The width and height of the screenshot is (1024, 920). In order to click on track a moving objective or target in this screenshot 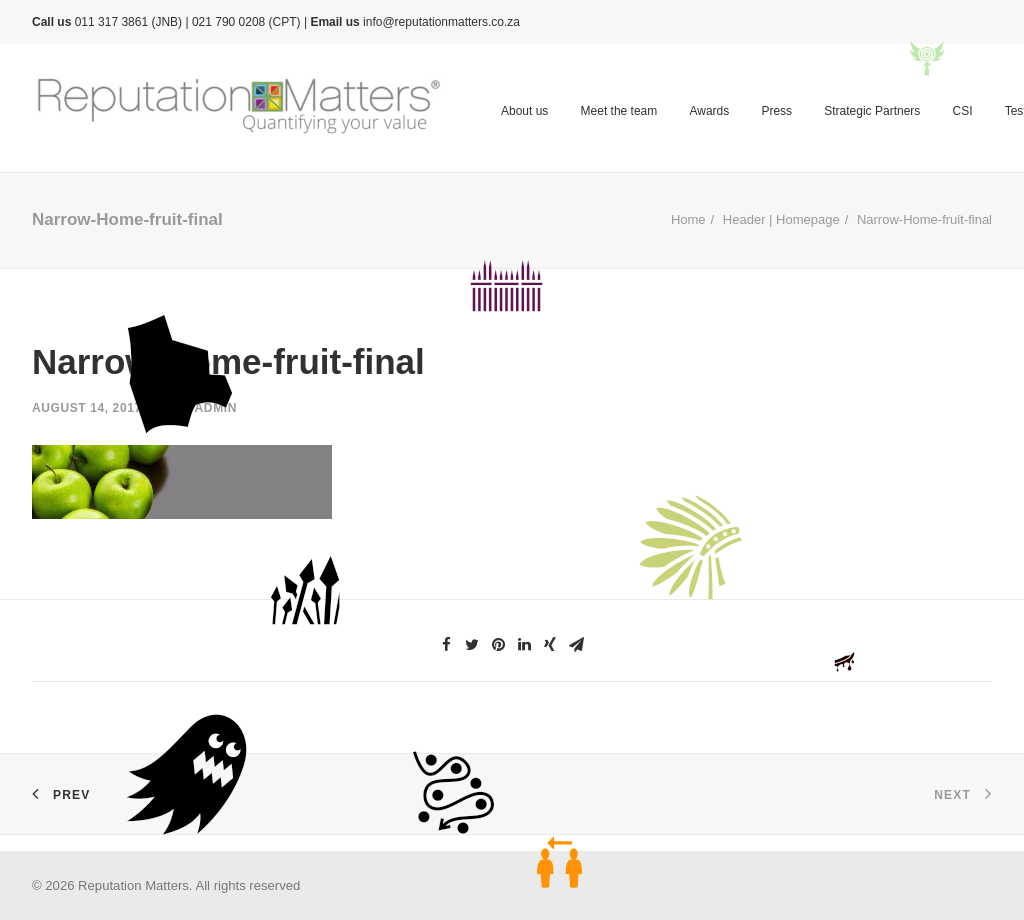, I will do `click(927, 58)`.